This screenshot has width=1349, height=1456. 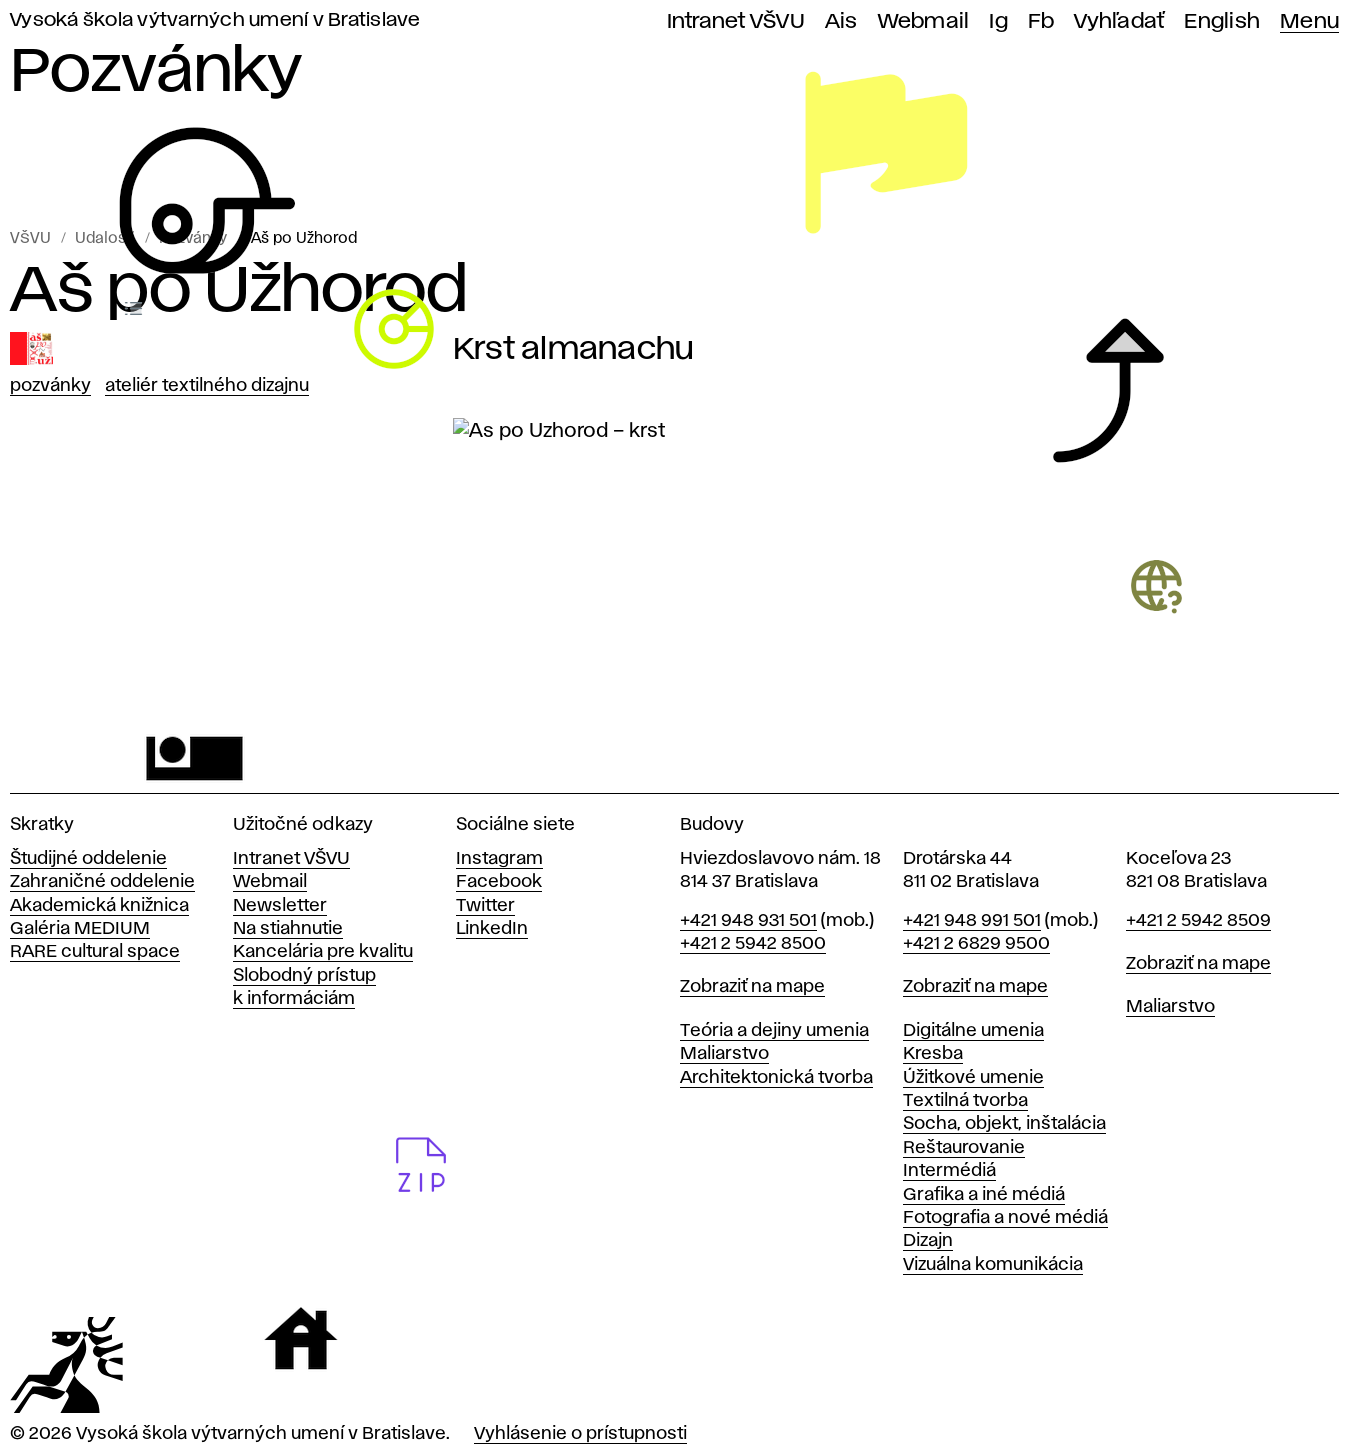 What do you see at coordinates (1108, 390) in the screenshot?
I see `navigate back and up in a menu hierarchy` at bounding box center [1108, 390].